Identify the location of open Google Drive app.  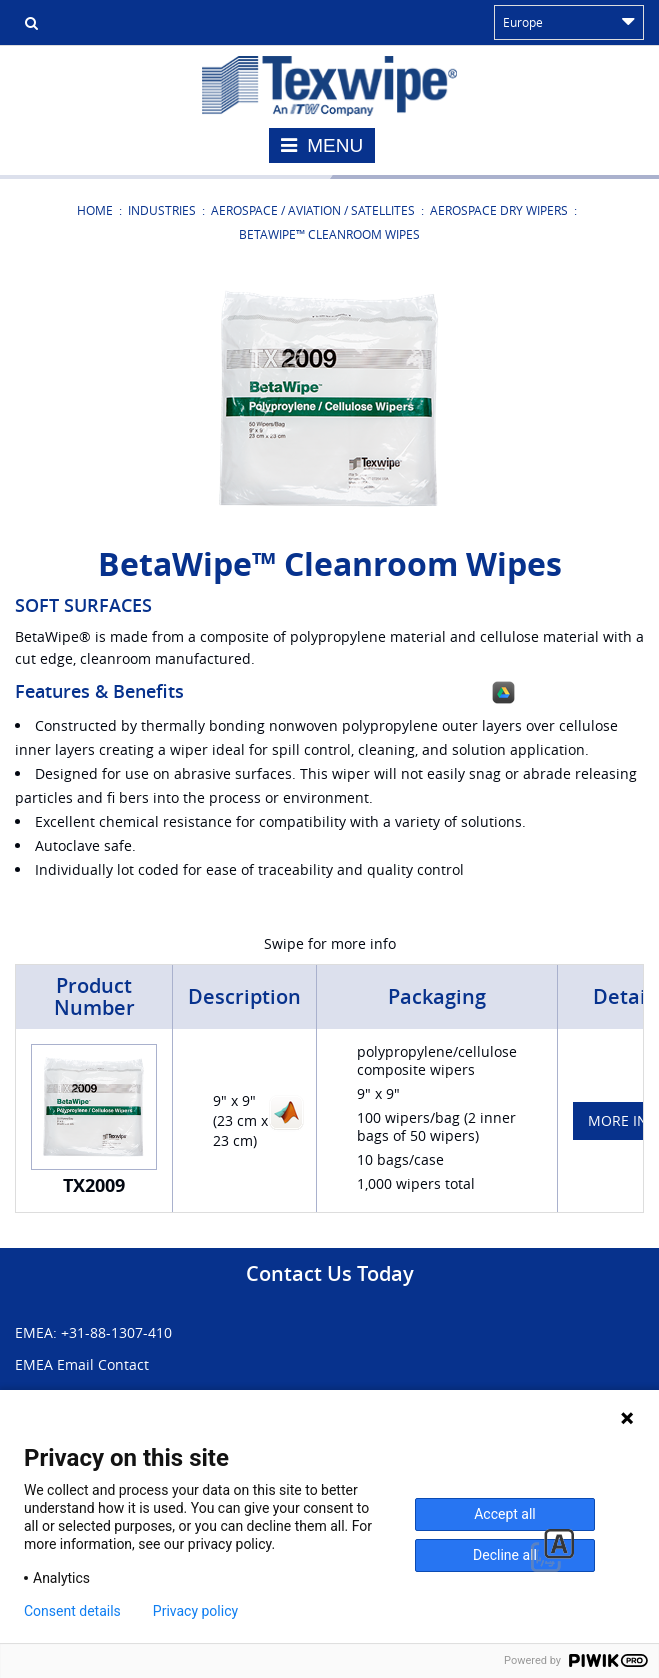
(503, 692).